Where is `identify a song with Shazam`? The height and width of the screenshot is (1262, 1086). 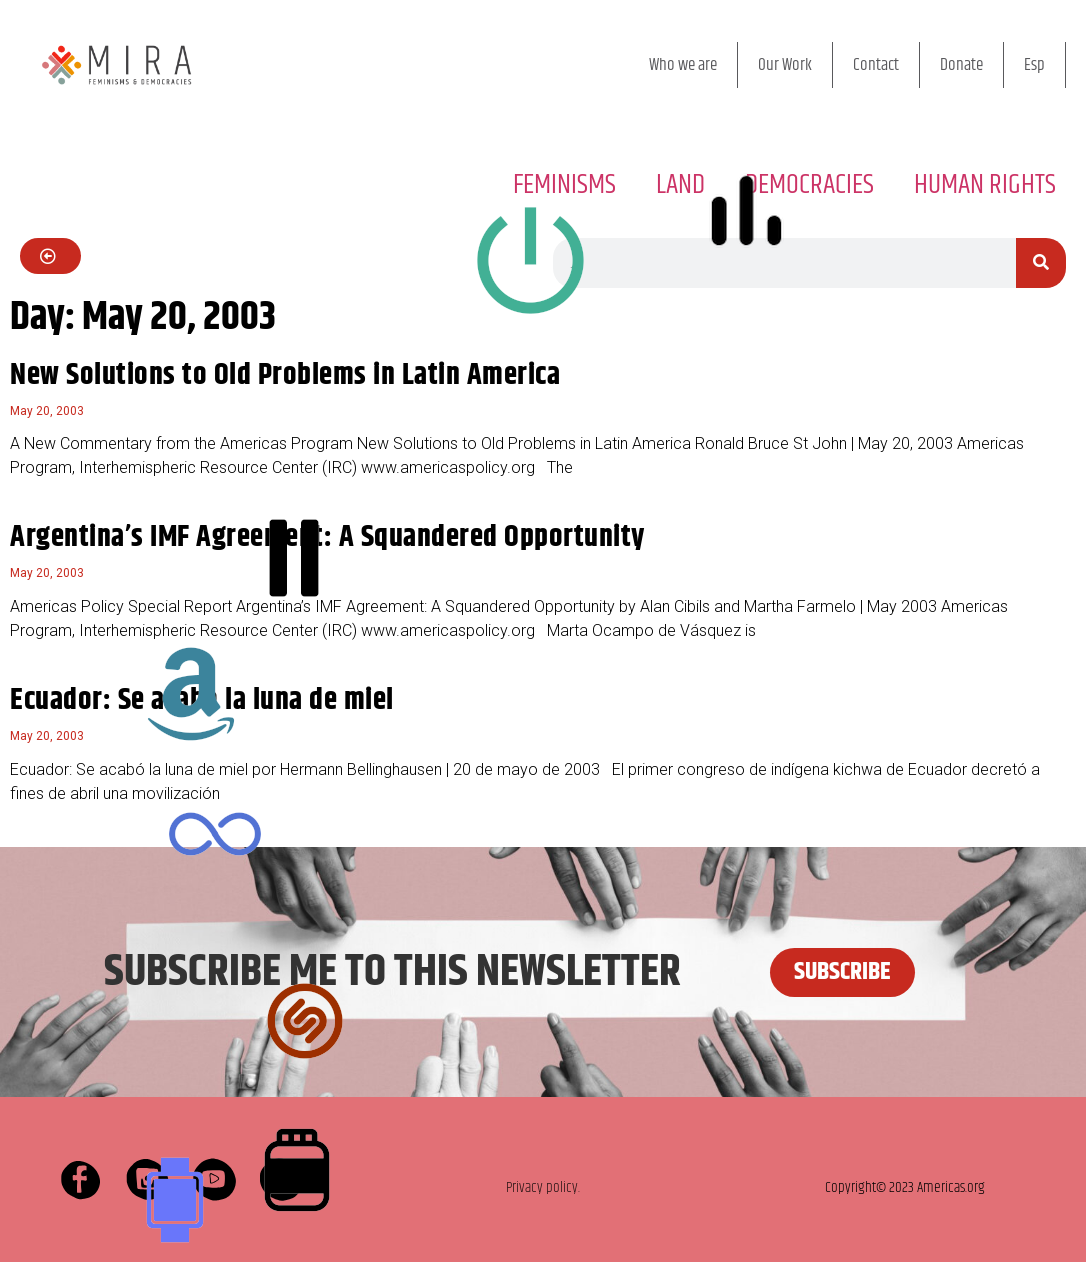 identify a song with Shazam is located at coordinates (305, 1021).